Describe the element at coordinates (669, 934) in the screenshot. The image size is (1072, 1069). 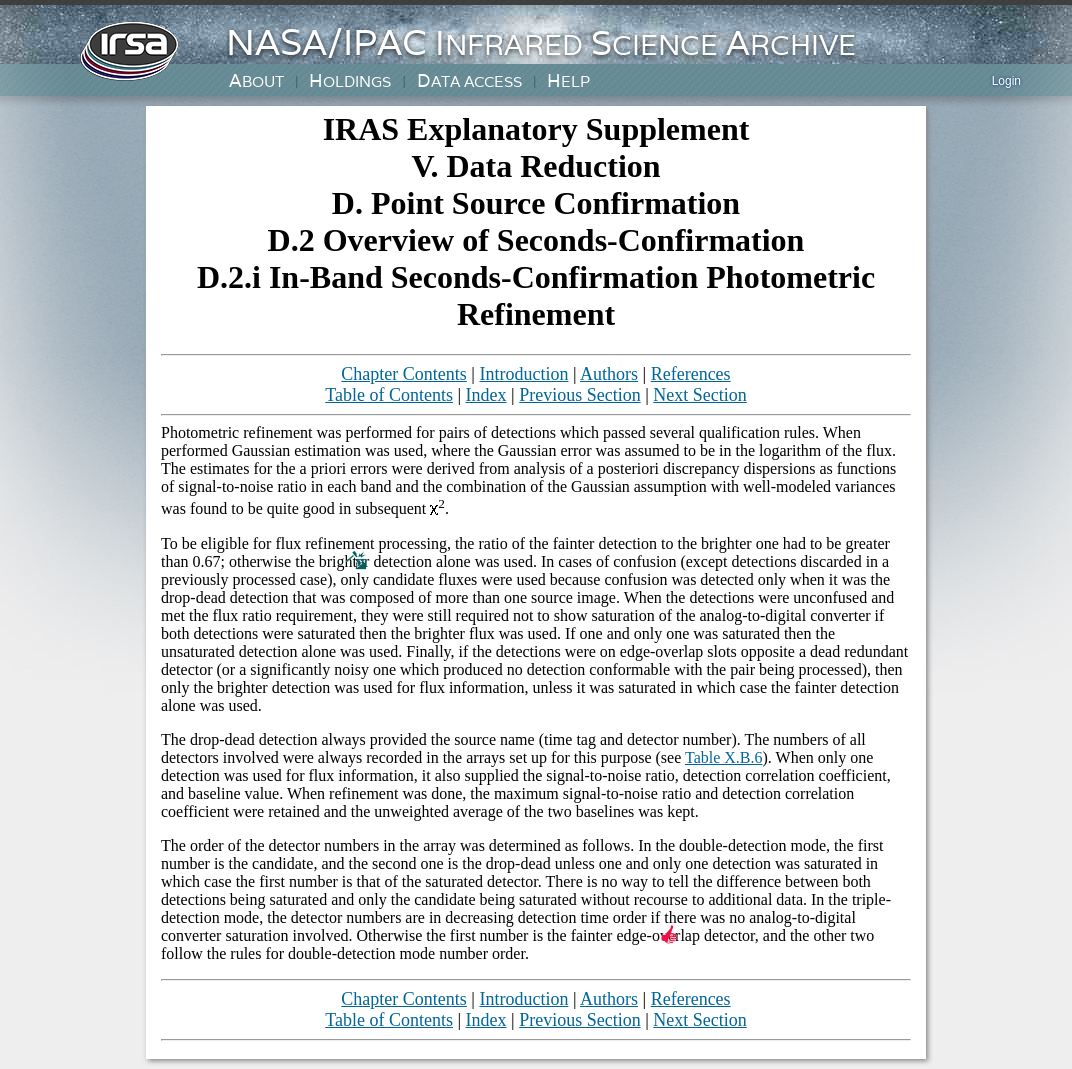
I see `like or upvote content` at that location.